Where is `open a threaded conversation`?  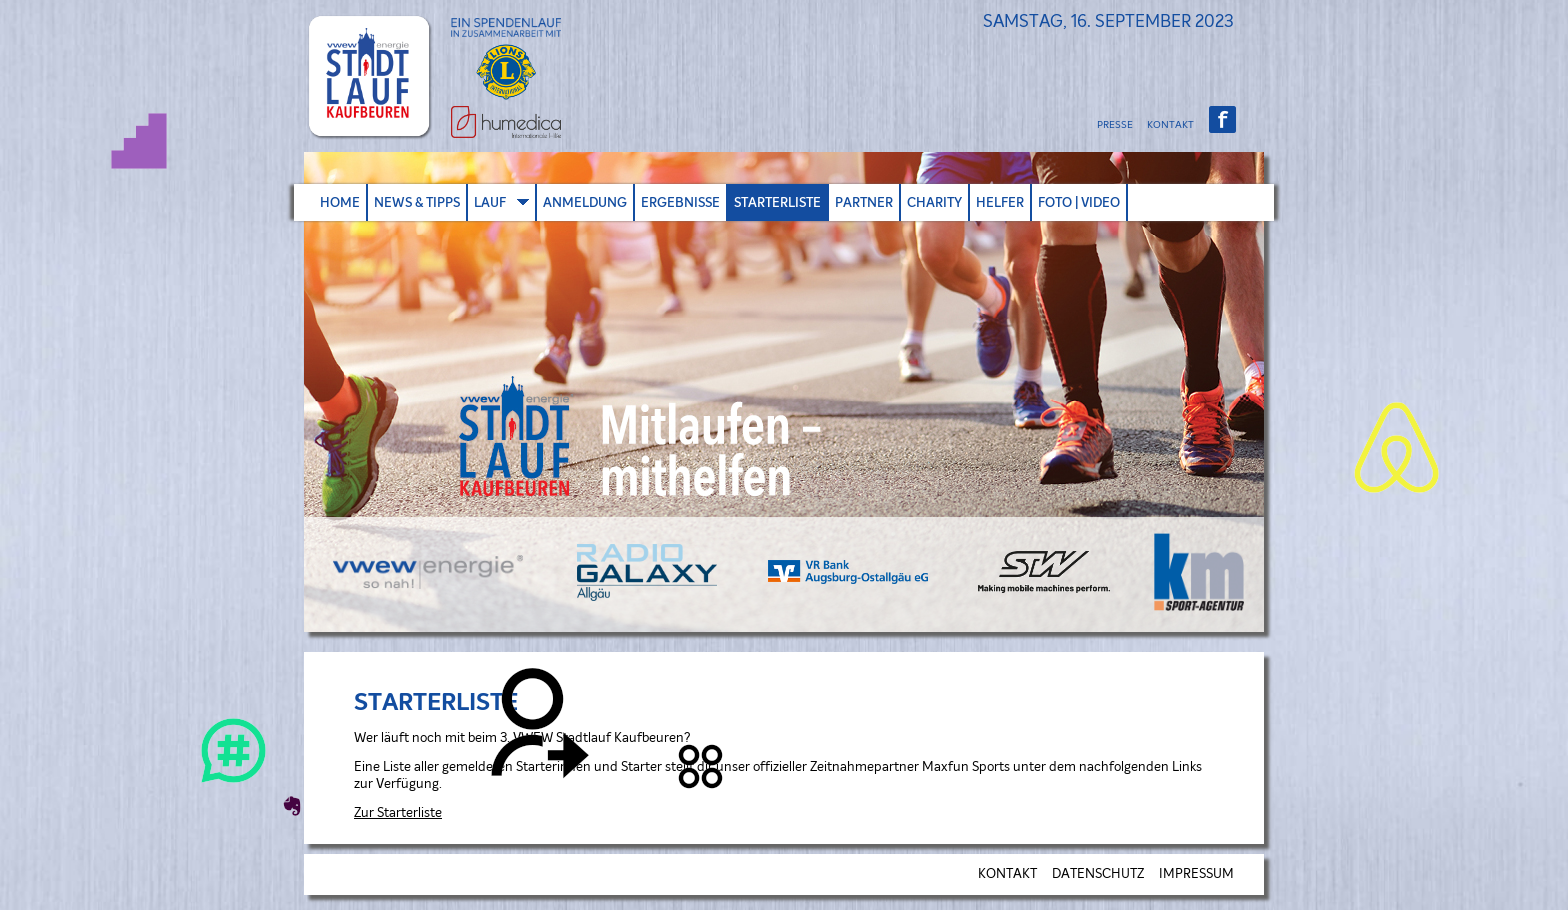 open a threaded conversation is located at coordinates (233, 750).